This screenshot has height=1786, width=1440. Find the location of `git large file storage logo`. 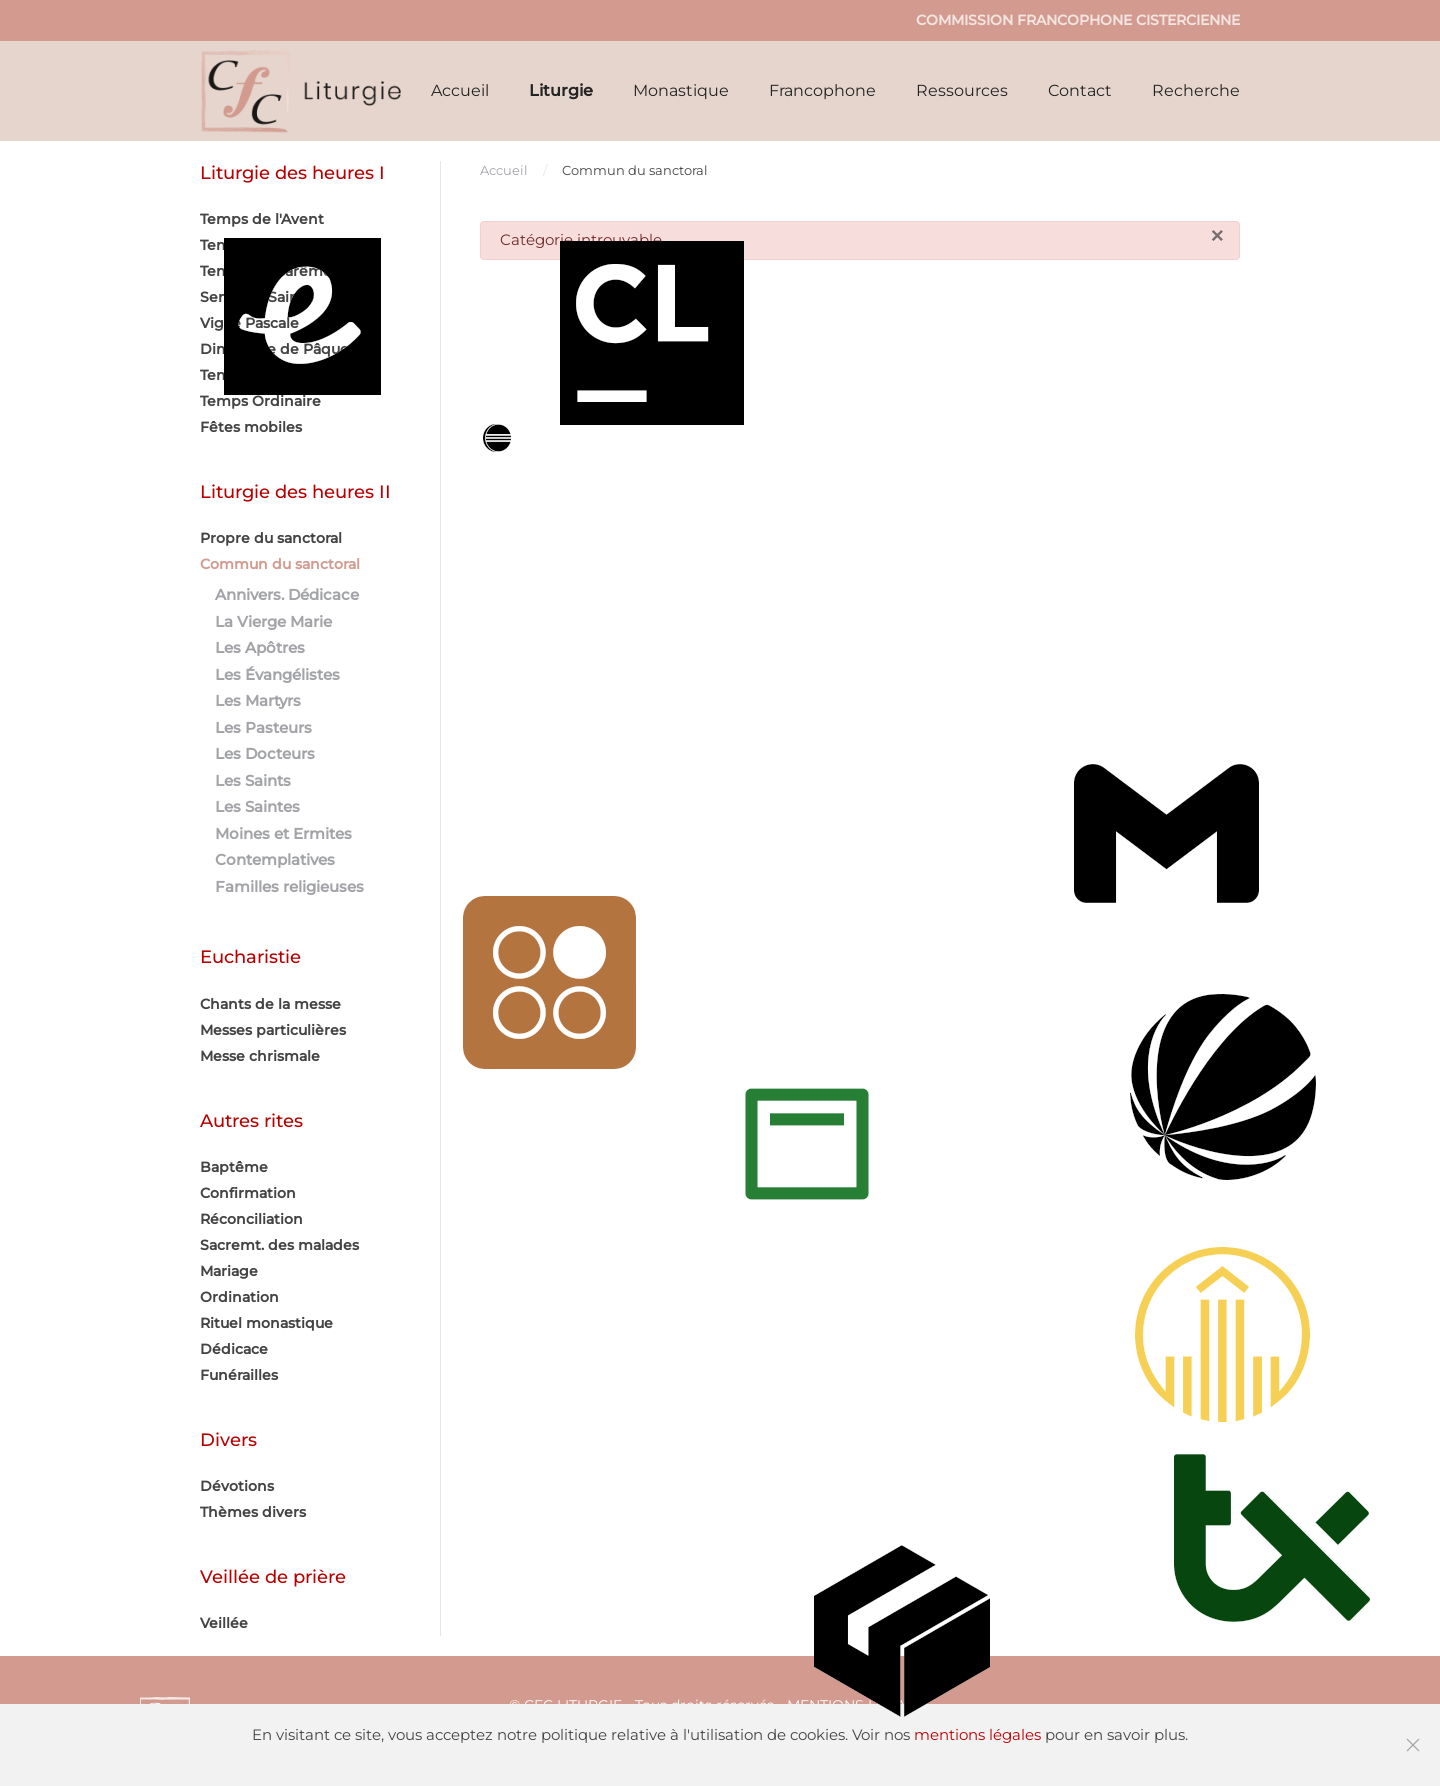

git large file storage logo is located at coordinates (902, 1631).